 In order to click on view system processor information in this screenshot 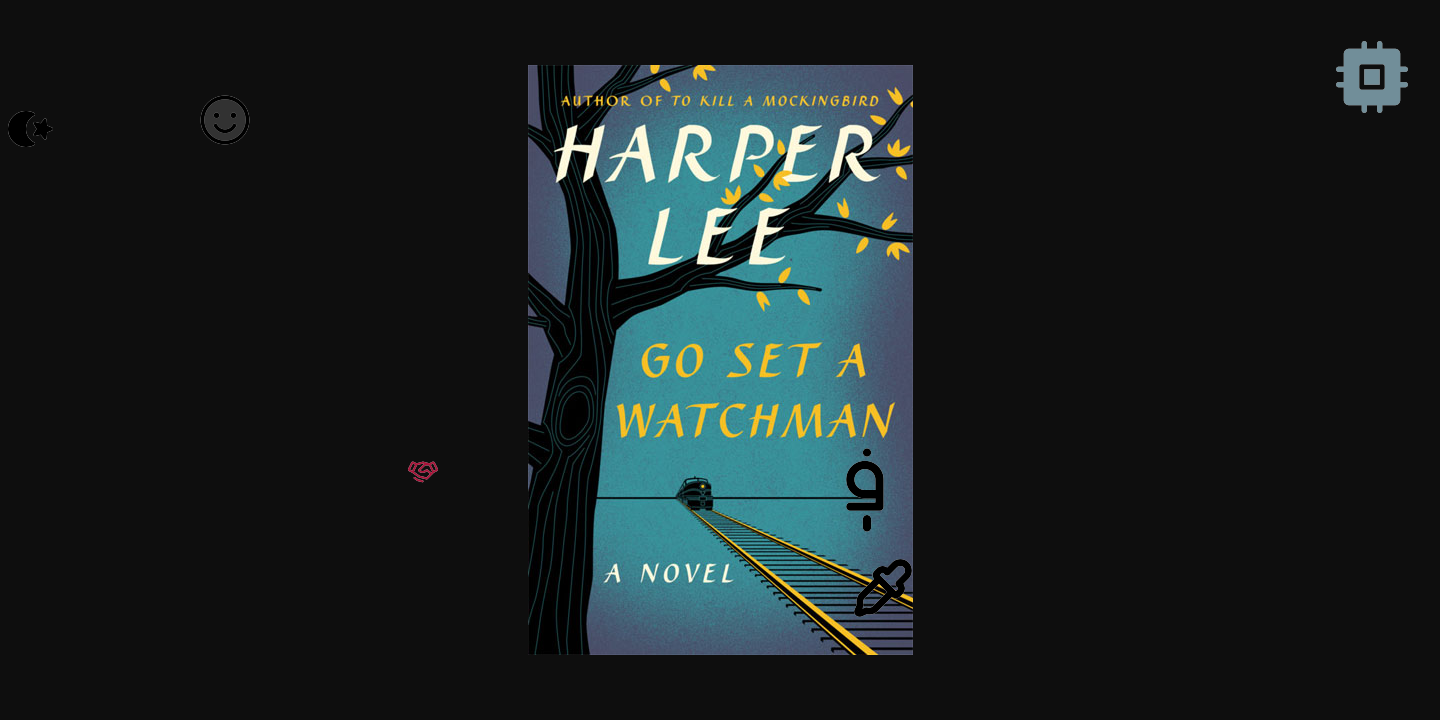, I will do `click(1372, 77)`.